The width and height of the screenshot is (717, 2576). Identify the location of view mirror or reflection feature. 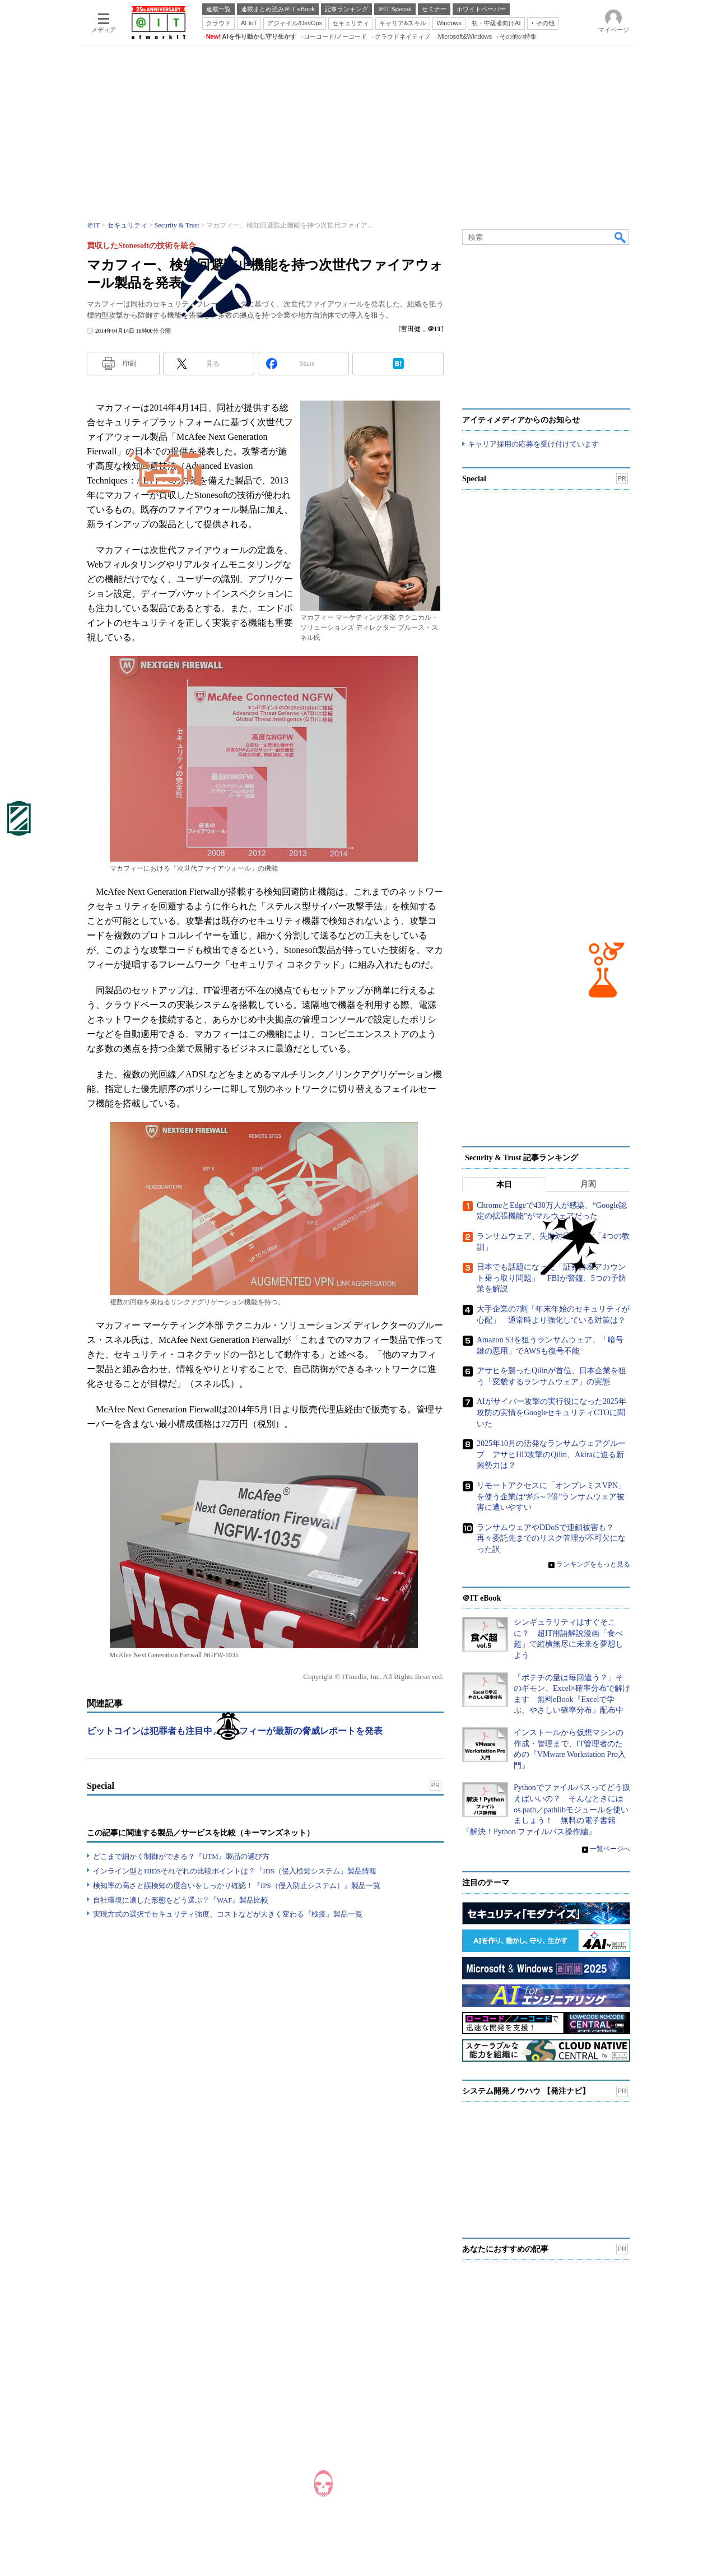
(18, 818).